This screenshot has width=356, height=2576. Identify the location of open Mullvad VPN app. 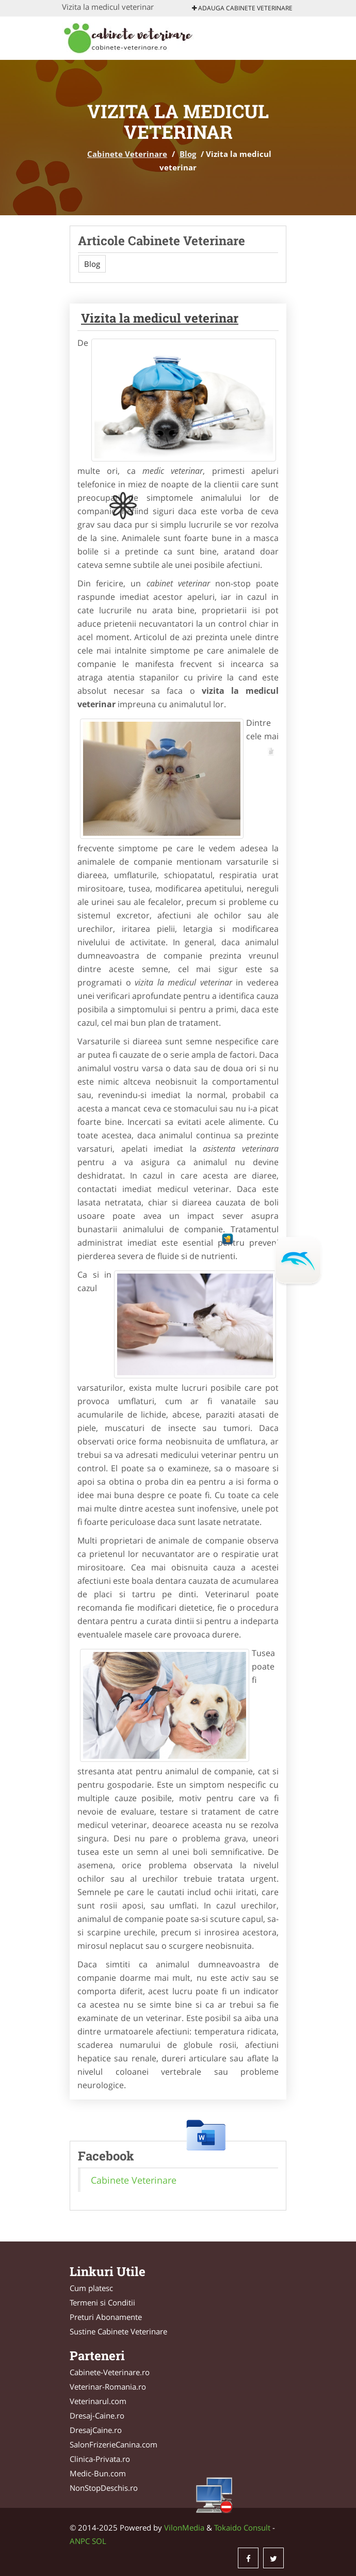
(228, 1239).